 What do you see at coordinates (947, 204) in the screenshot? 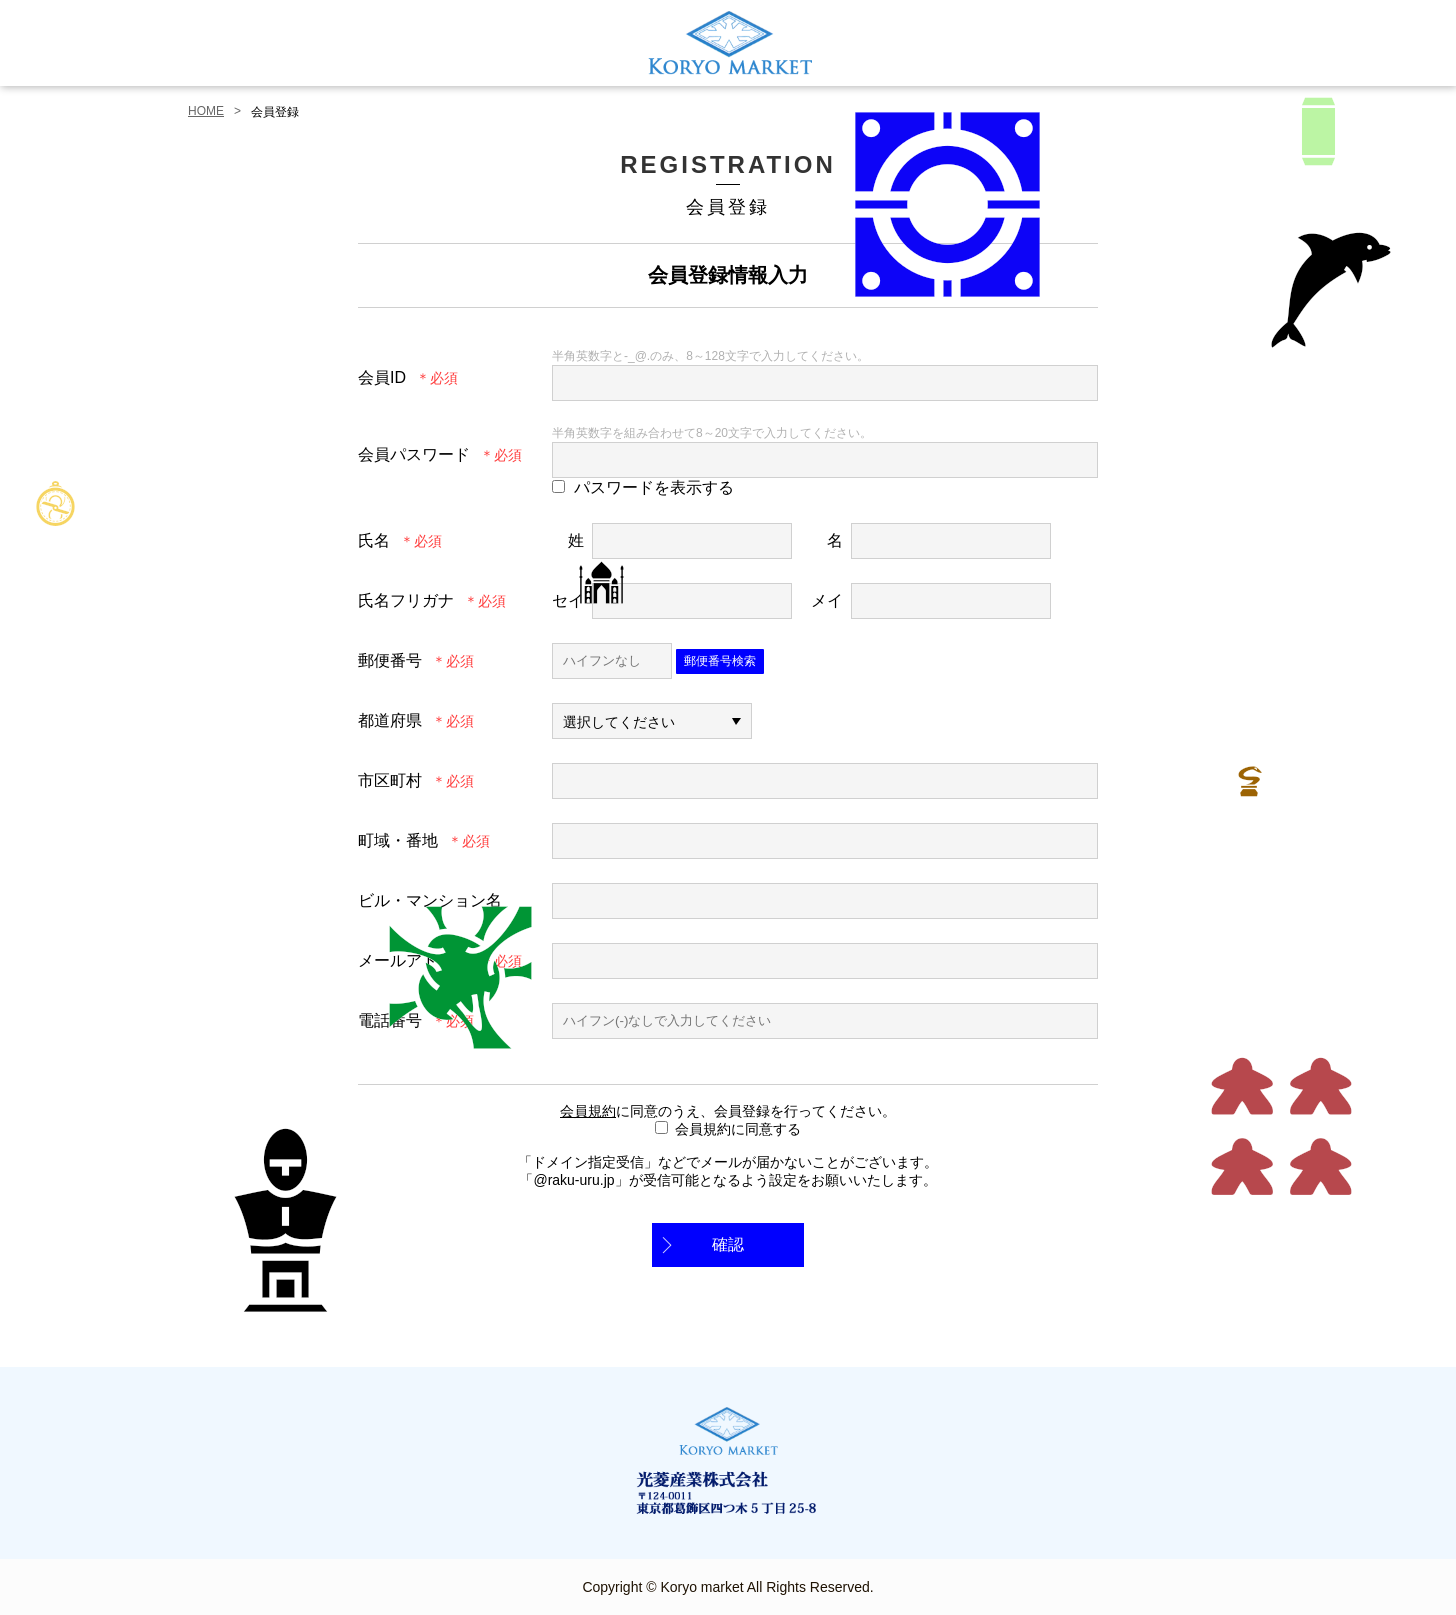
I see `center or focus on a target` at bounding box center [947, 204].